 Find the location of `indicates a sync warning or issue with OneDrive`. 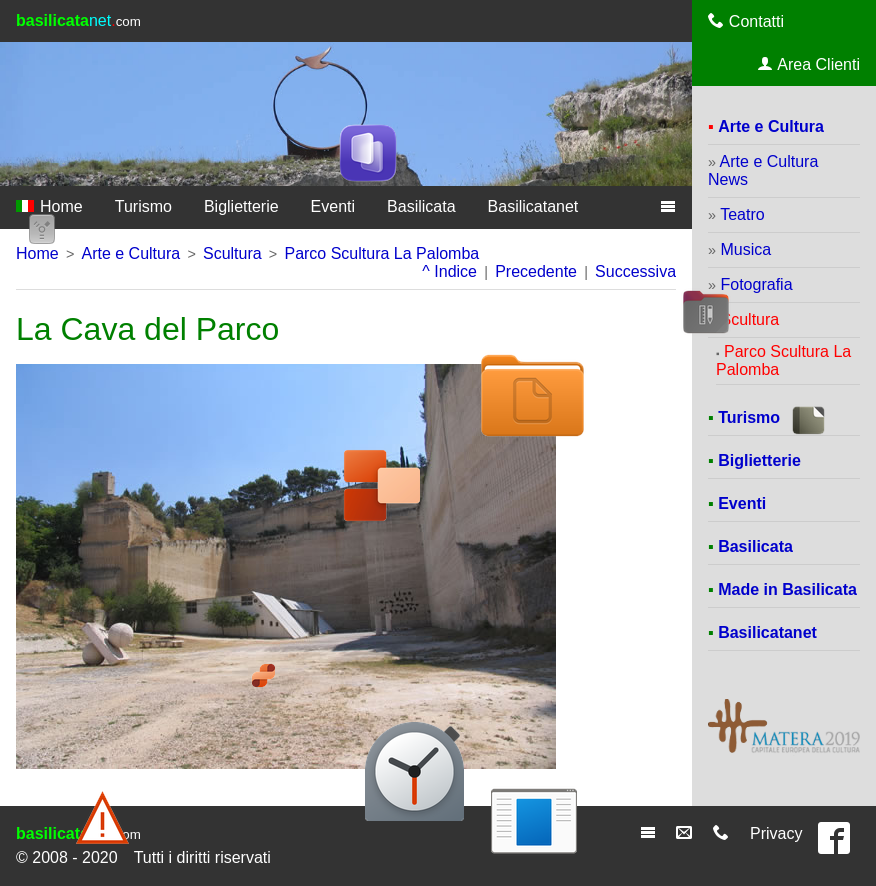

indicates a sync warning or issue with OneDrive is located at coordinates (102, 817).